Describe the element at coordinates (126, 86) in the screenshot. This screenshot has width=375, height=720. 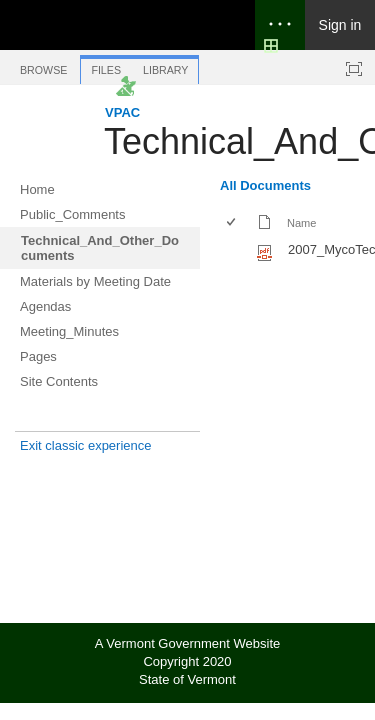
I see `ratatui terminal UI library logo` at that location.